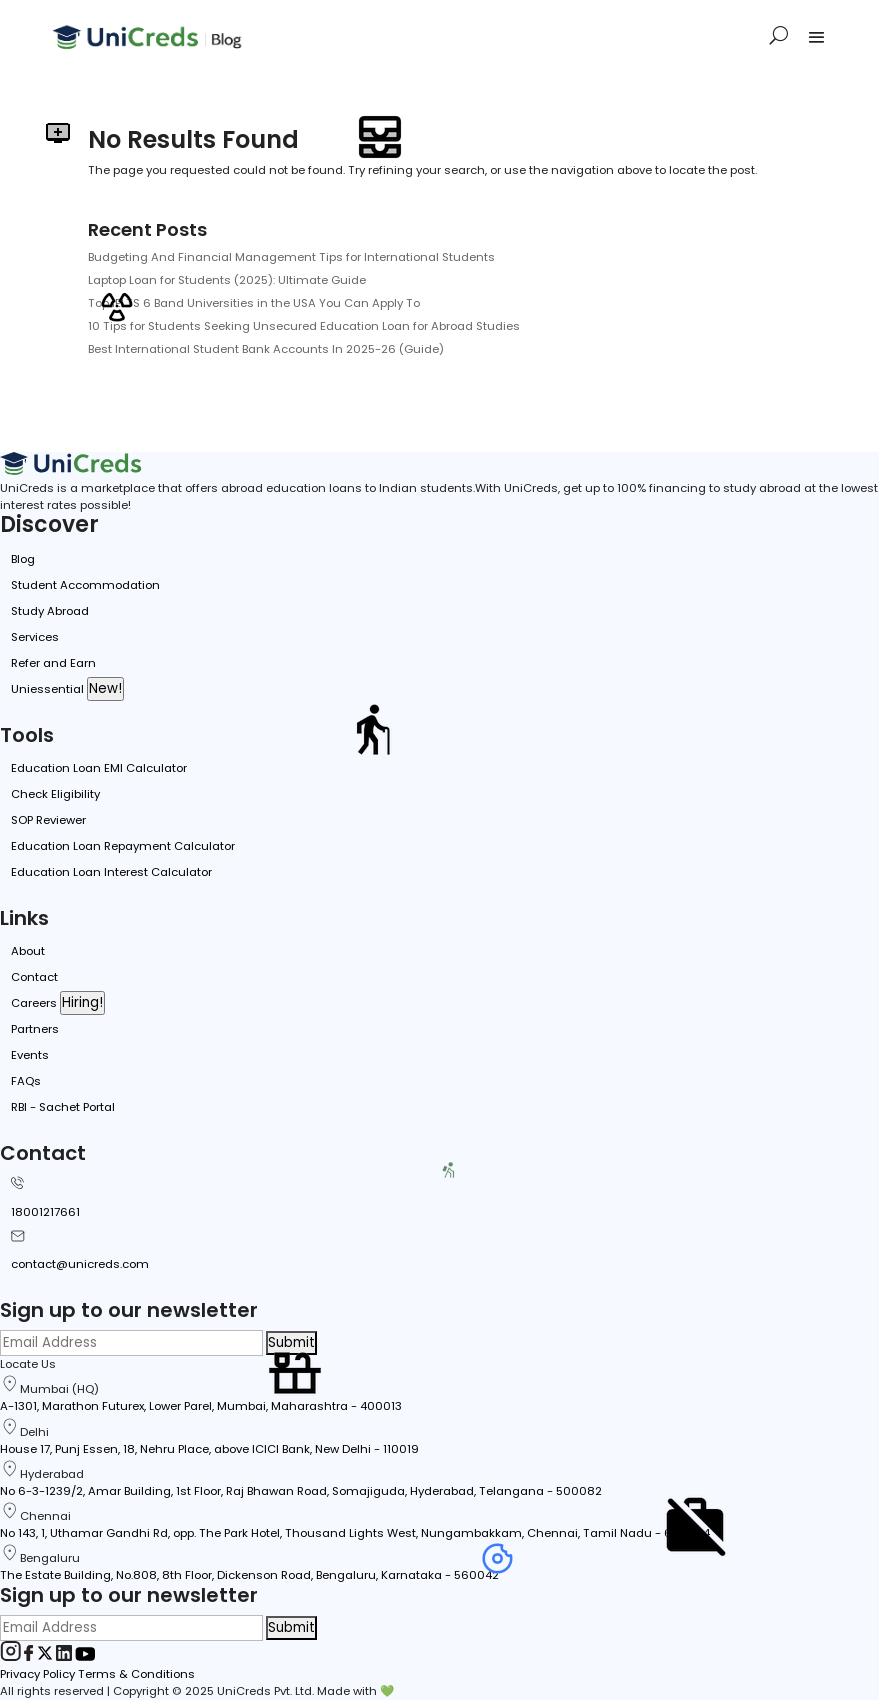 Image resolution: width=879 pixels, height=1700 pixels. Describe the element at coordinates (380, 137) in the screenshot. I see `view all inboxes` at that location.